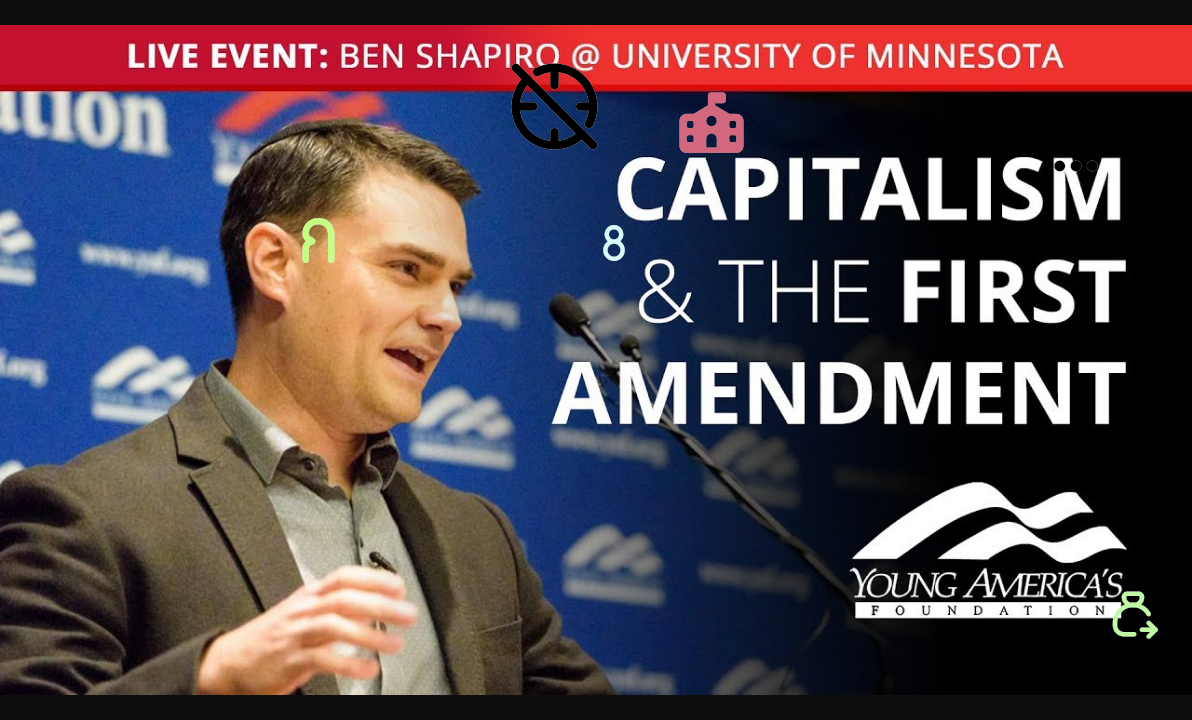  Describe the element at coordinates (554, 106) in the screenshot. I see `disable viewfinder or camera focus` at that location.